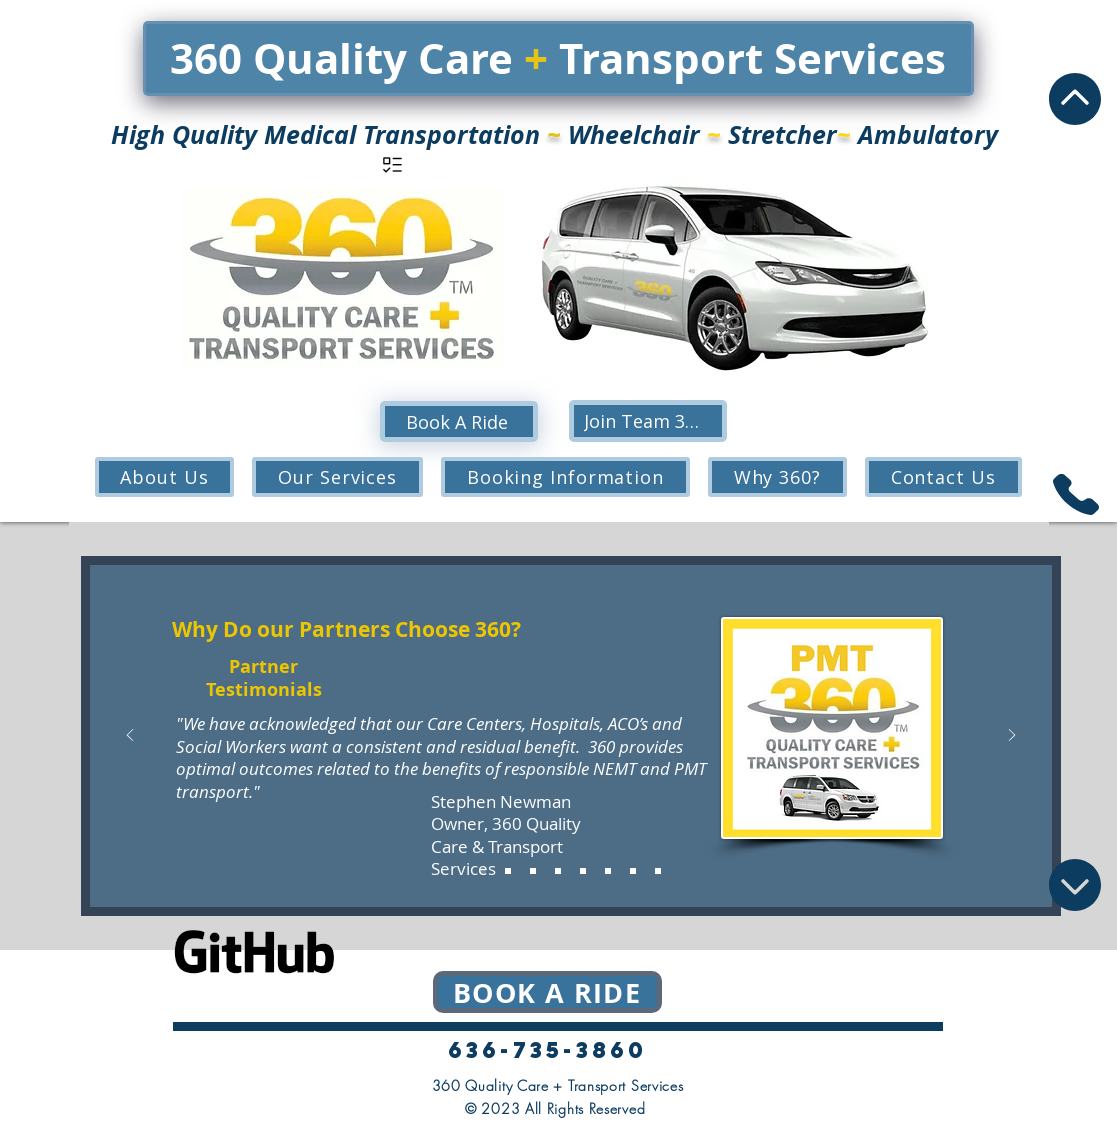  What do you see at coordinates (392, 164) in the screenshot?
I see `view task list or checklist` at bounding box center [392, 164].